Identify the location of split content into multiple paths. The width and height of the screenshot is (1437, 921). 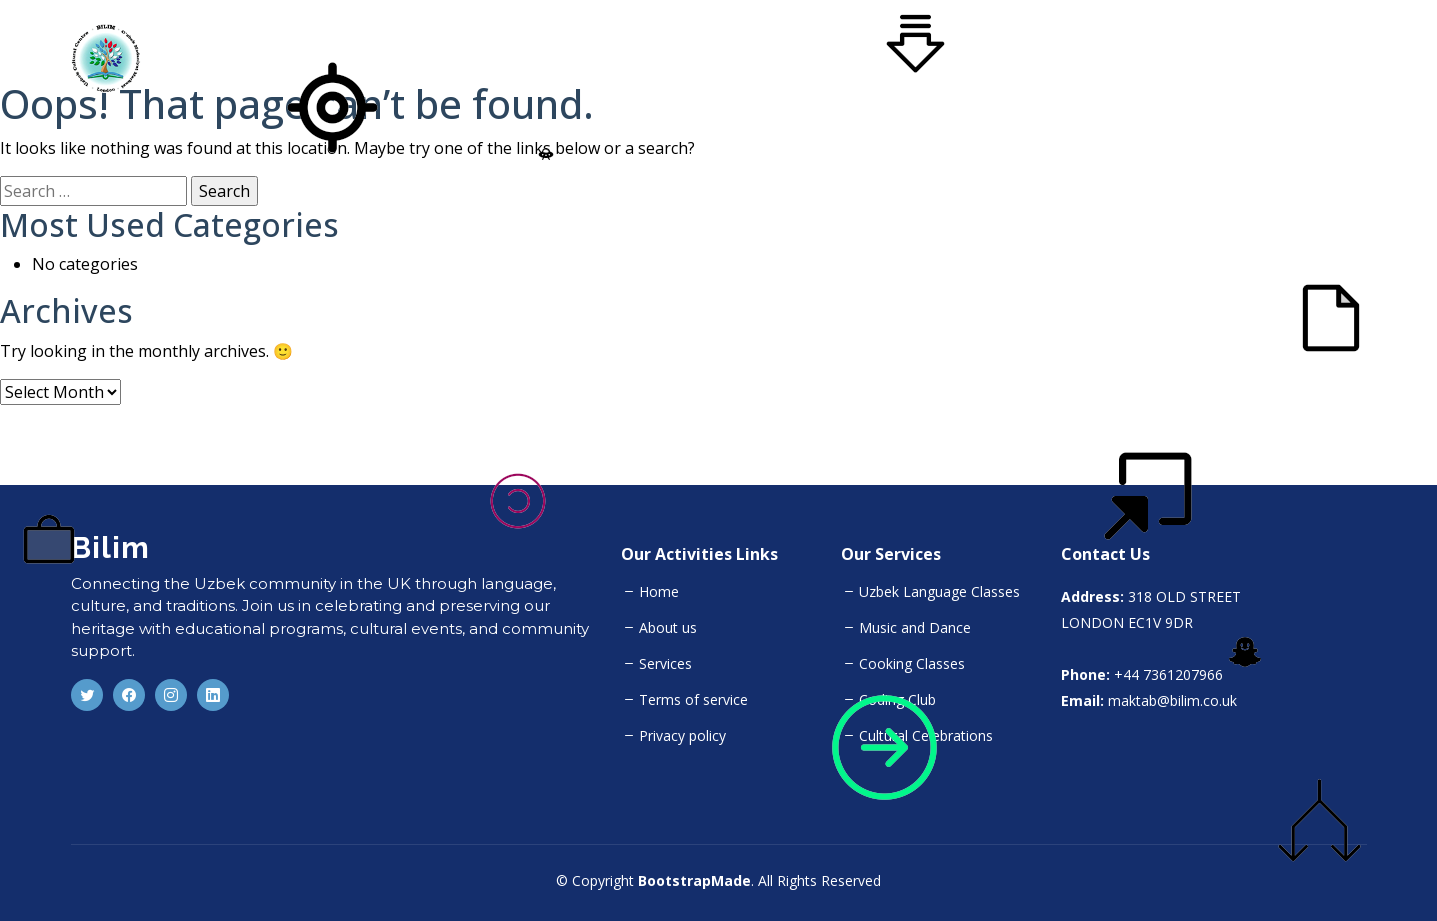
(1319, 823).